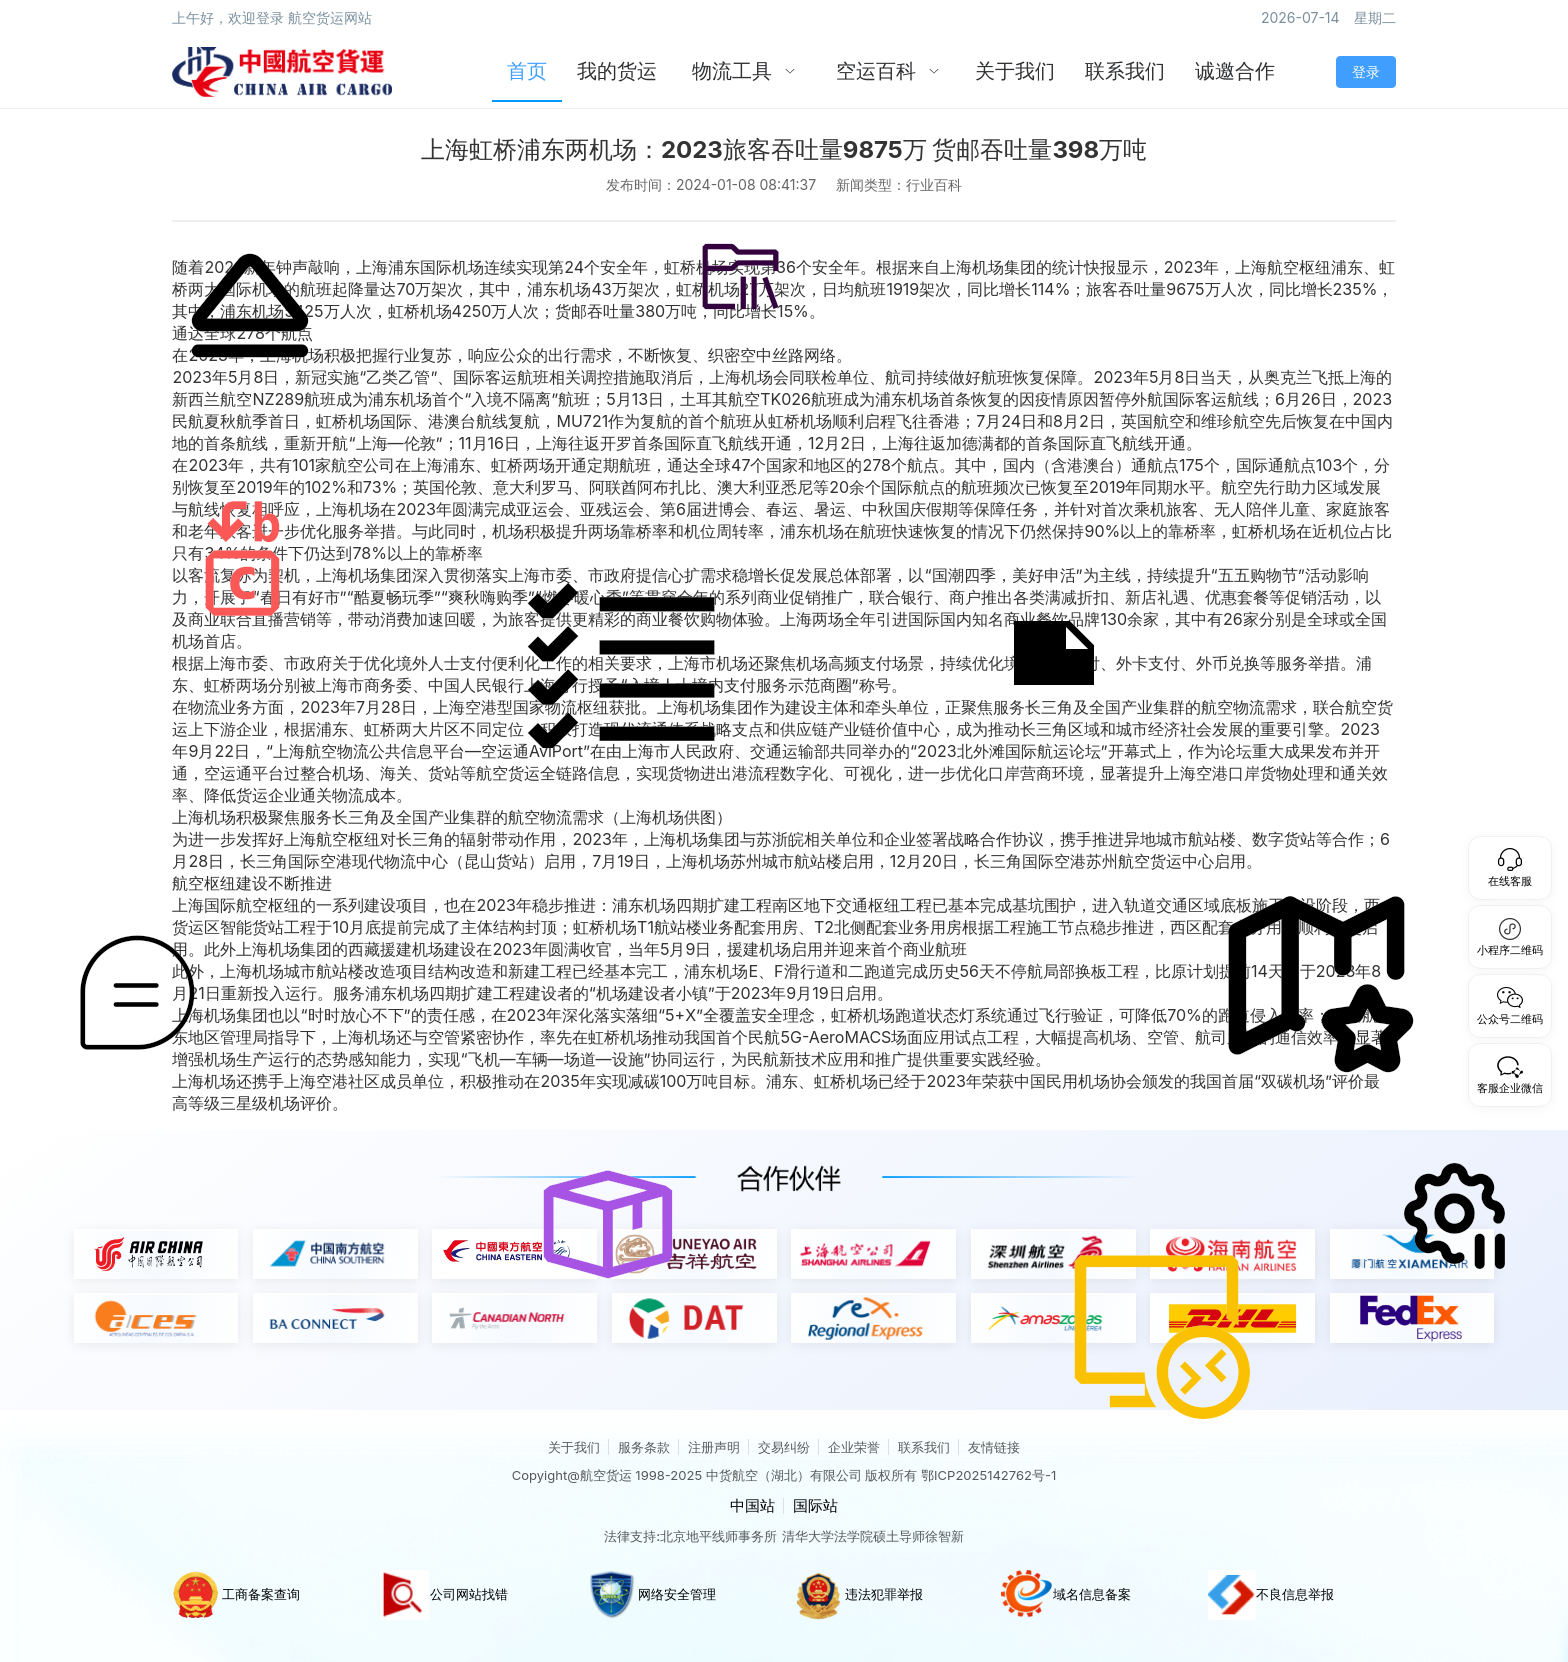  Describe the element at coordinates (1454, 1213) in the screenshot. I see `pause settings synchronization` at that location.